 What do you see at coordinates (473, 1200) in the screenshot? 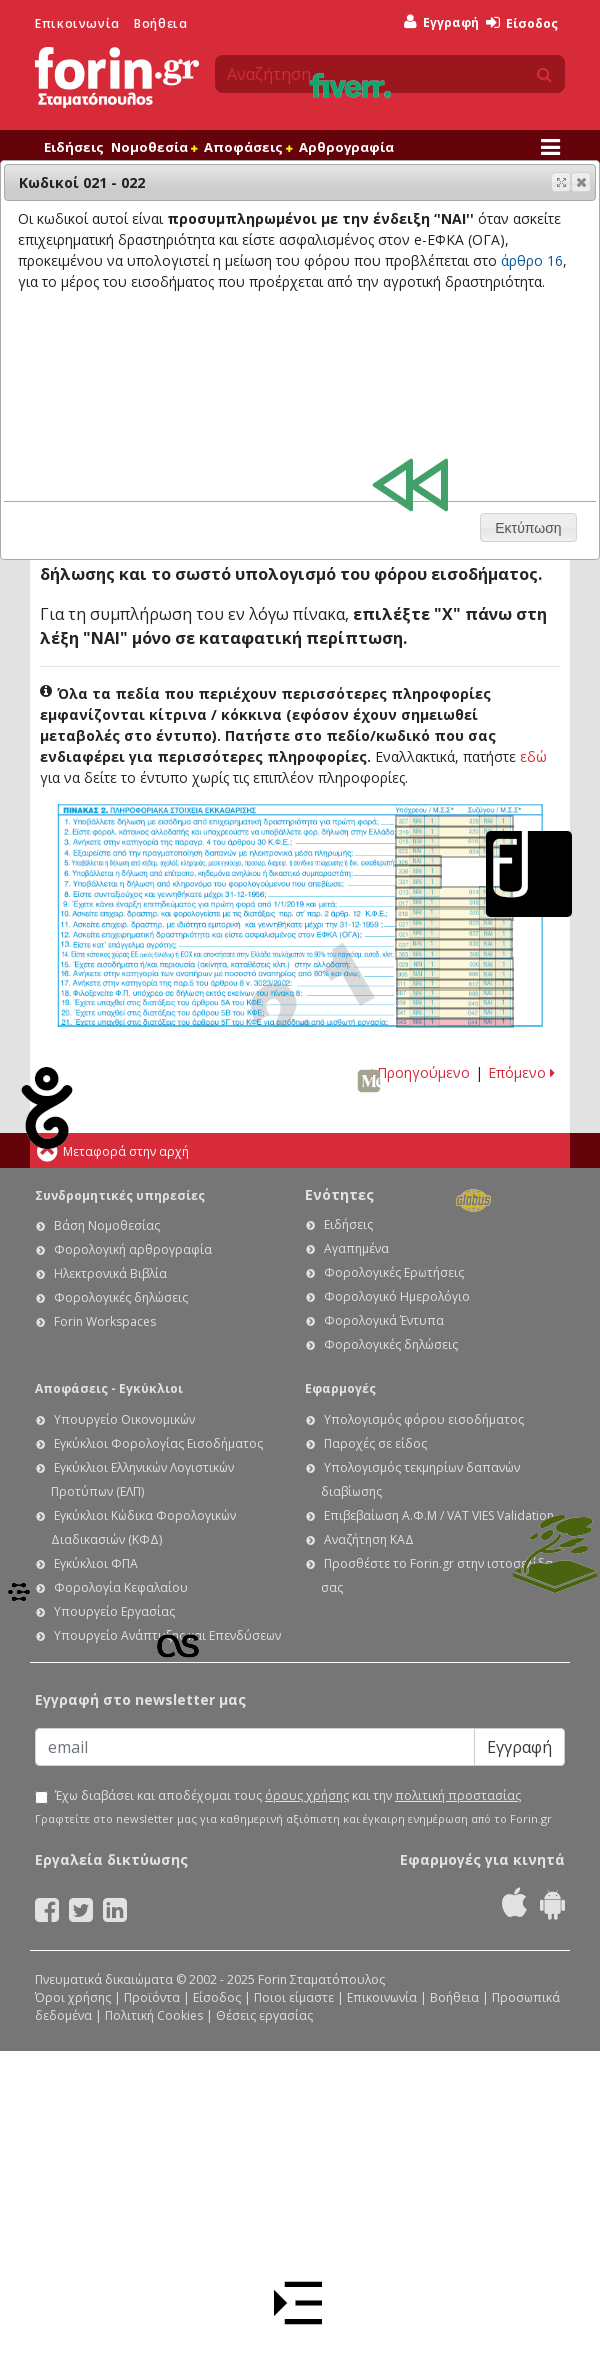
I see `globus brand logo` at bounding box center [473, 1200].